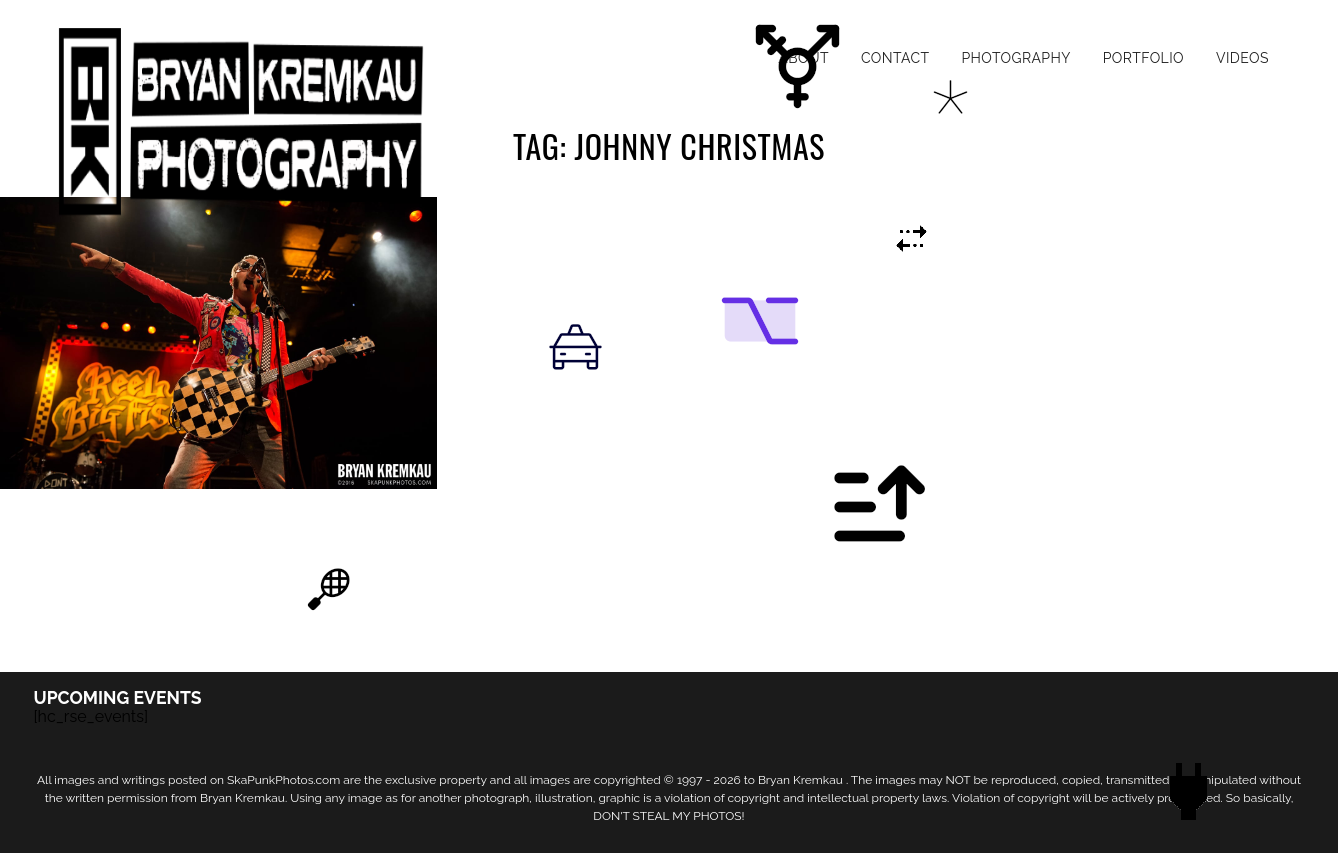 The height and width of the screenshot is (853, 1338). I want to click on indicates transgender identity option, so click(797, 66).